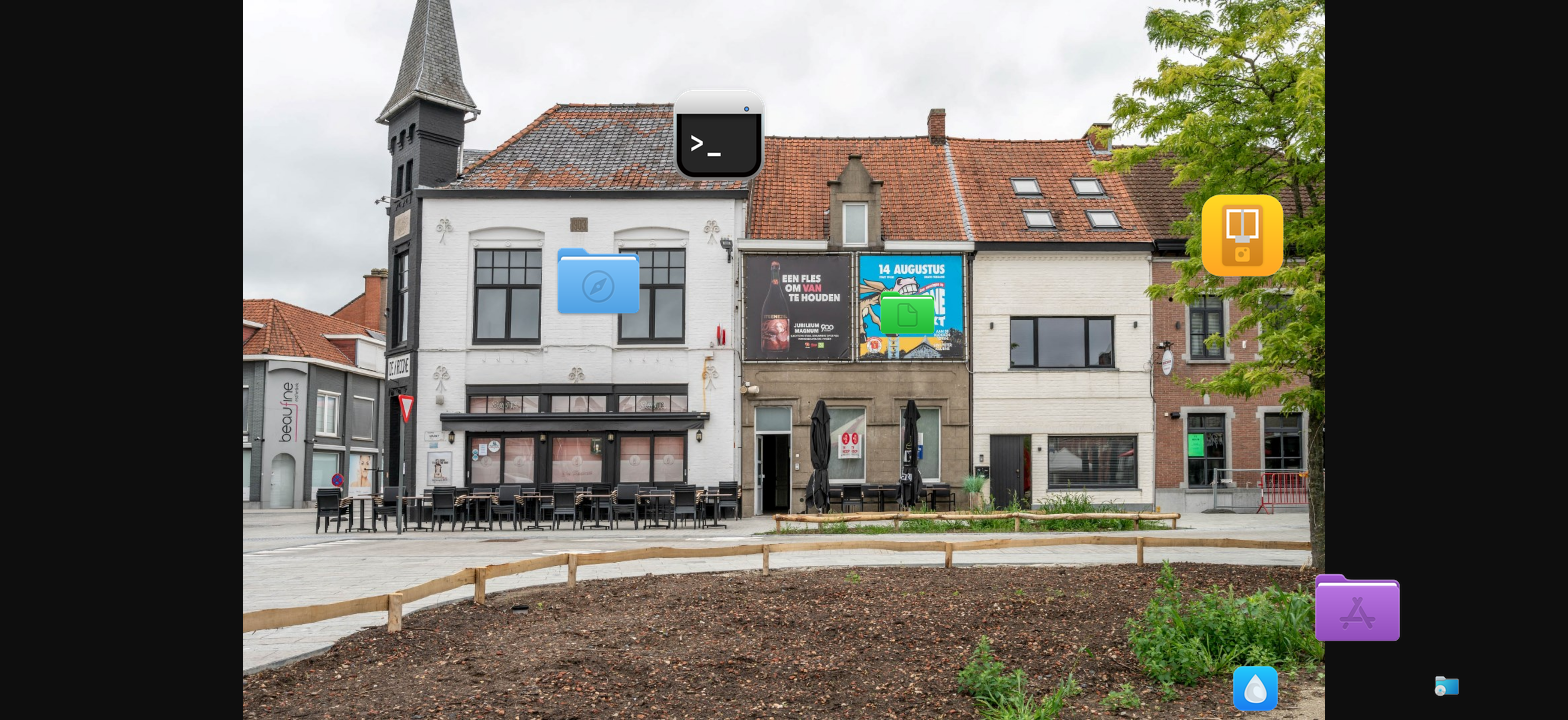 Image resolution: width=1568 pixels, height=720 pixels. I want to click on open documents folder, so click(907, 312).